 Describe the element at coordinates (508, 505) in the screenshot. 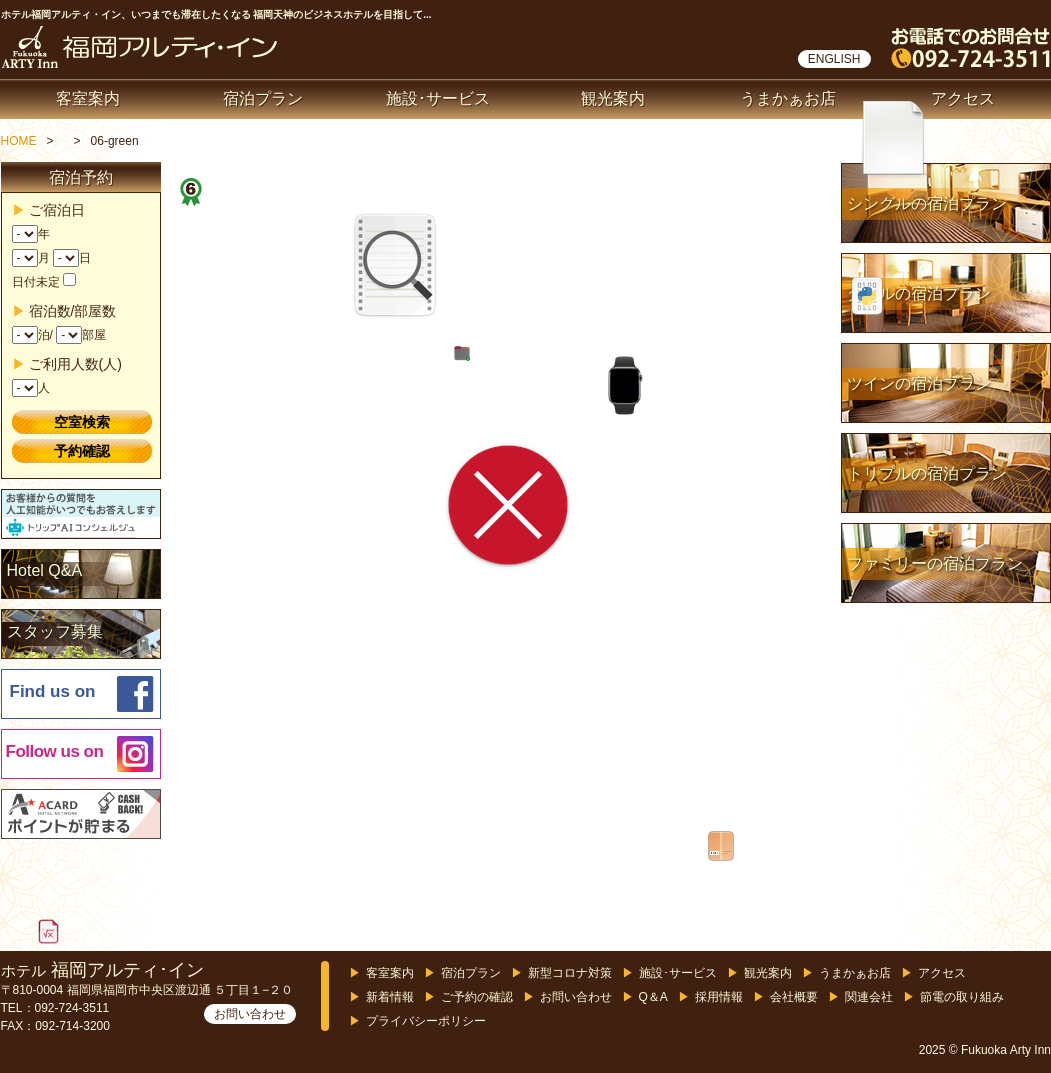

I see `indicates a file or item that cannot be read or accessed` at that location.